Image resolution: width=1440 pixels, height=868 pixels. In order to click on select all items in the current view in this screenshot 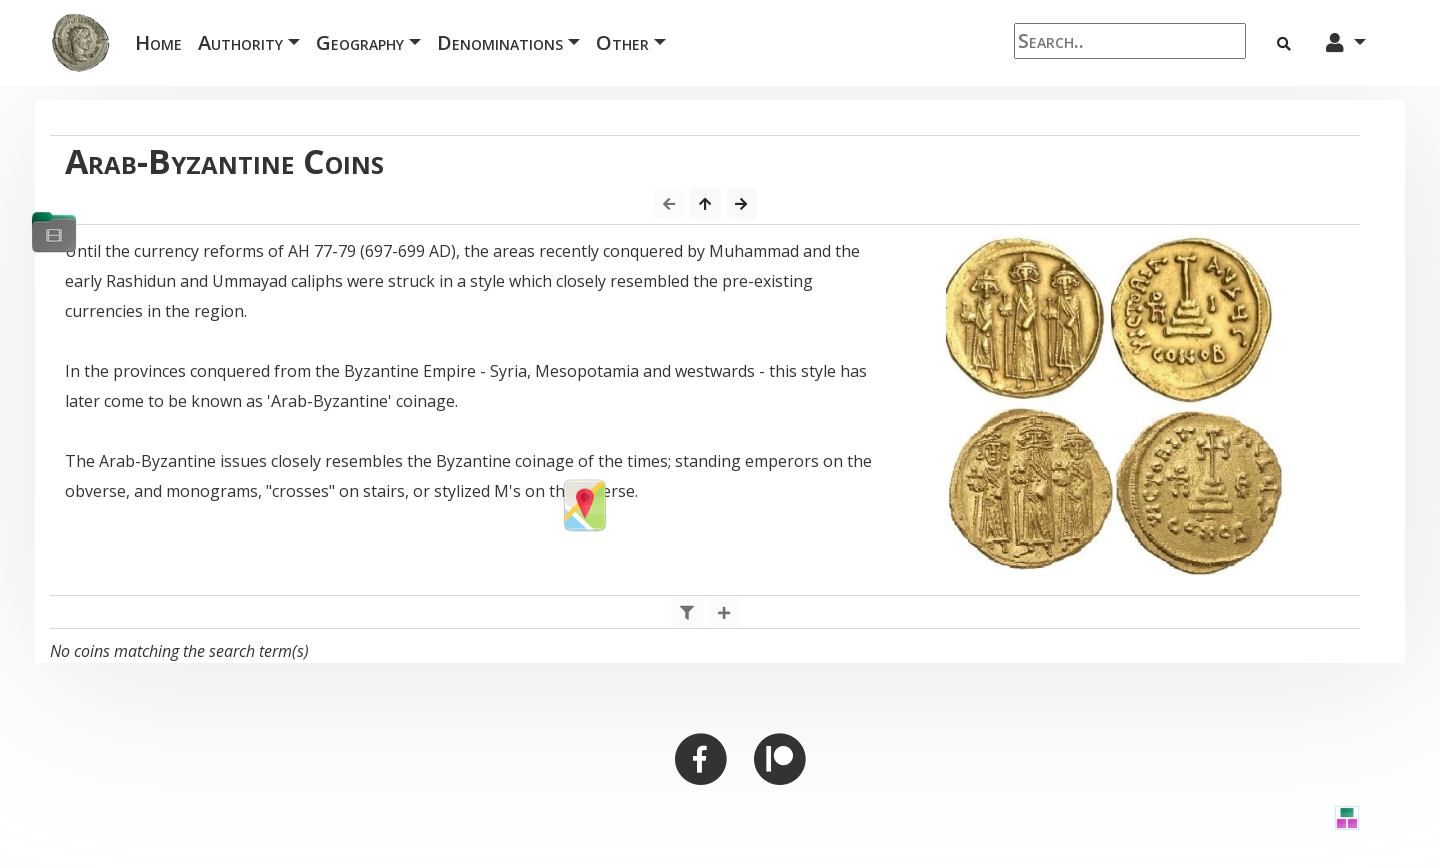, I will do `click(1347, 818)`.